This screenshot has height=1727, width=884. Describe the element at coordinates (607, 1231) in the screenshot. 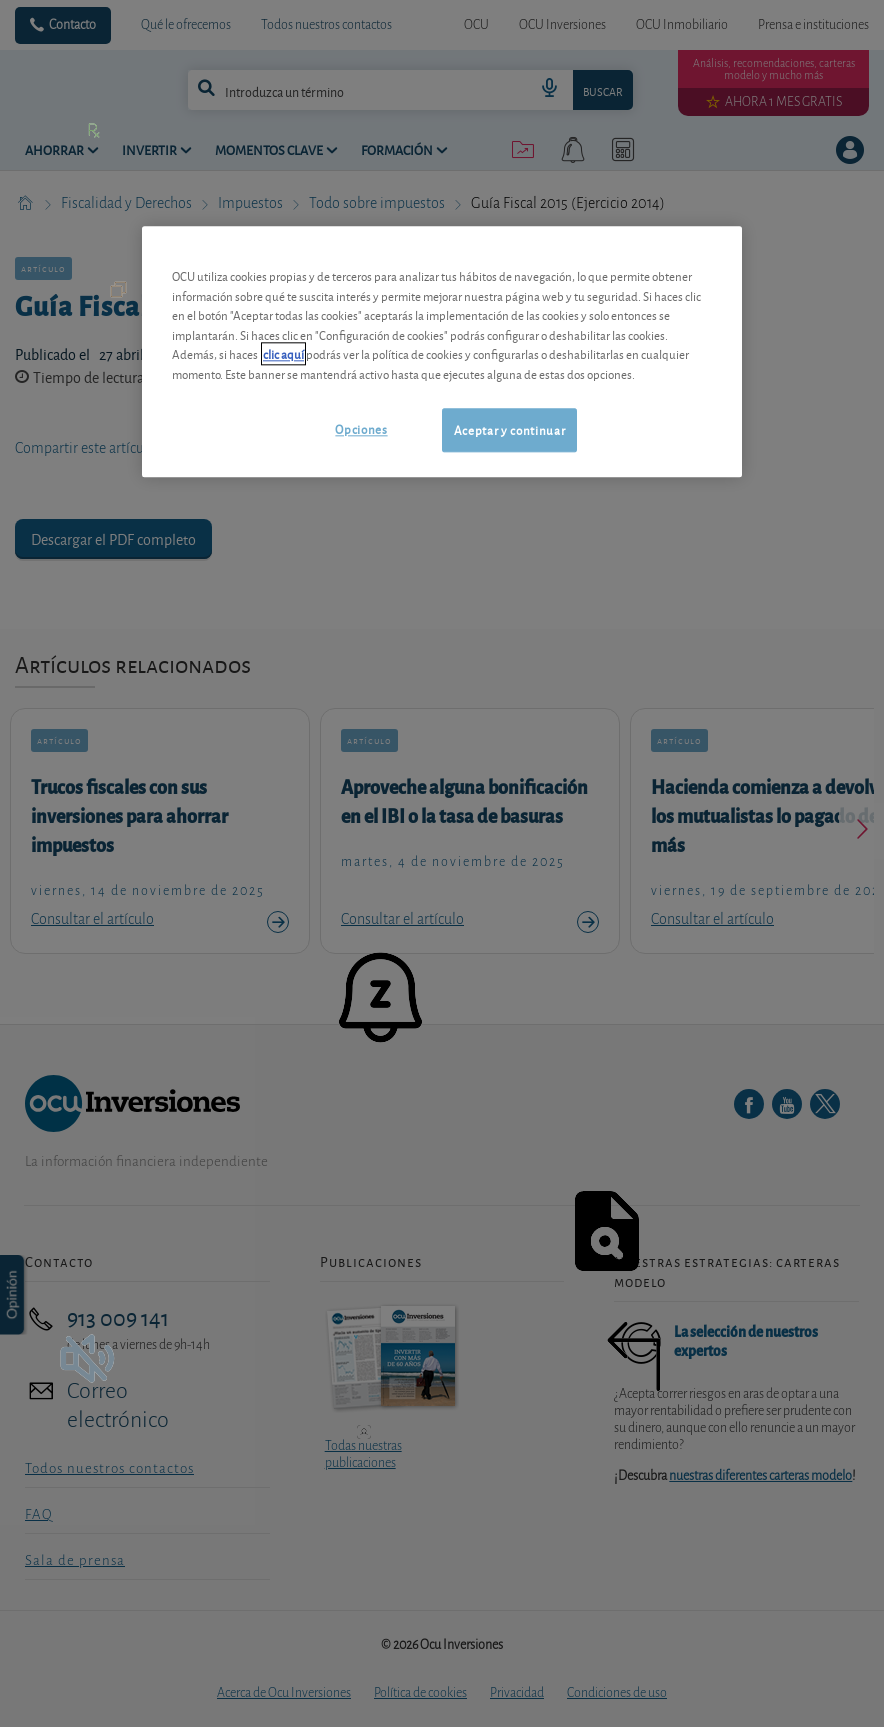

I see `search within document` at that location.